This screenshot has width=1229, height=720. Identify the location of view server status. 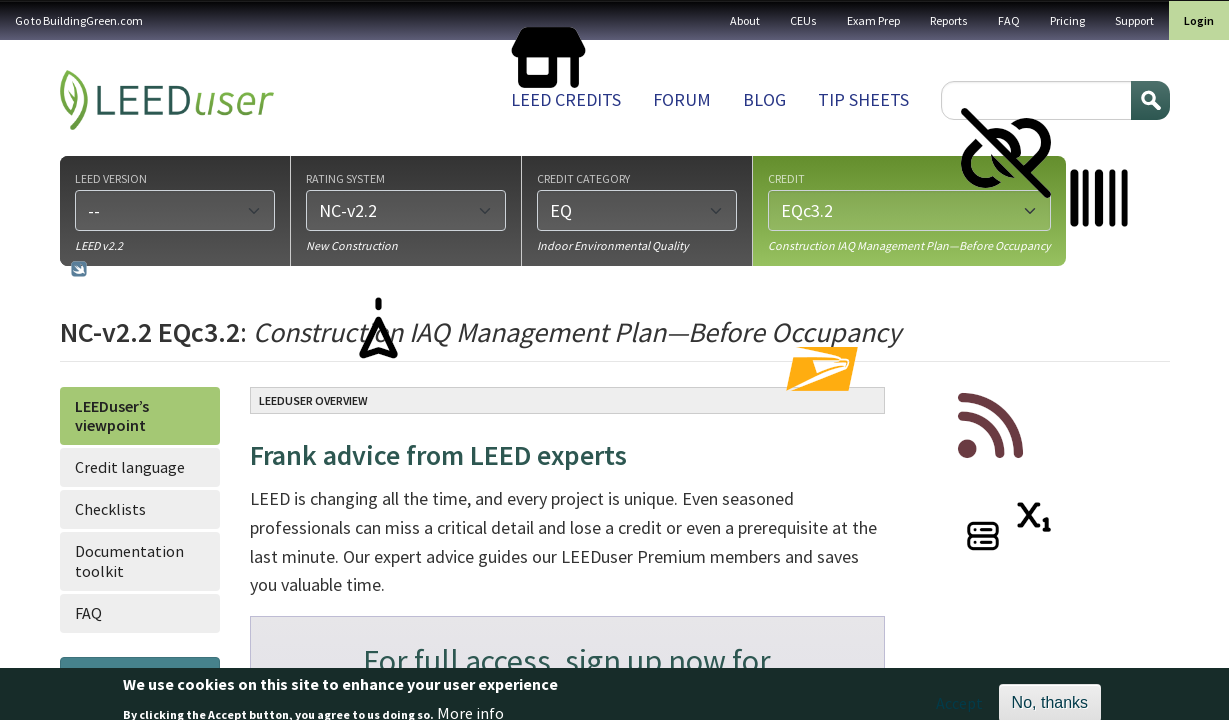
(983, 536).